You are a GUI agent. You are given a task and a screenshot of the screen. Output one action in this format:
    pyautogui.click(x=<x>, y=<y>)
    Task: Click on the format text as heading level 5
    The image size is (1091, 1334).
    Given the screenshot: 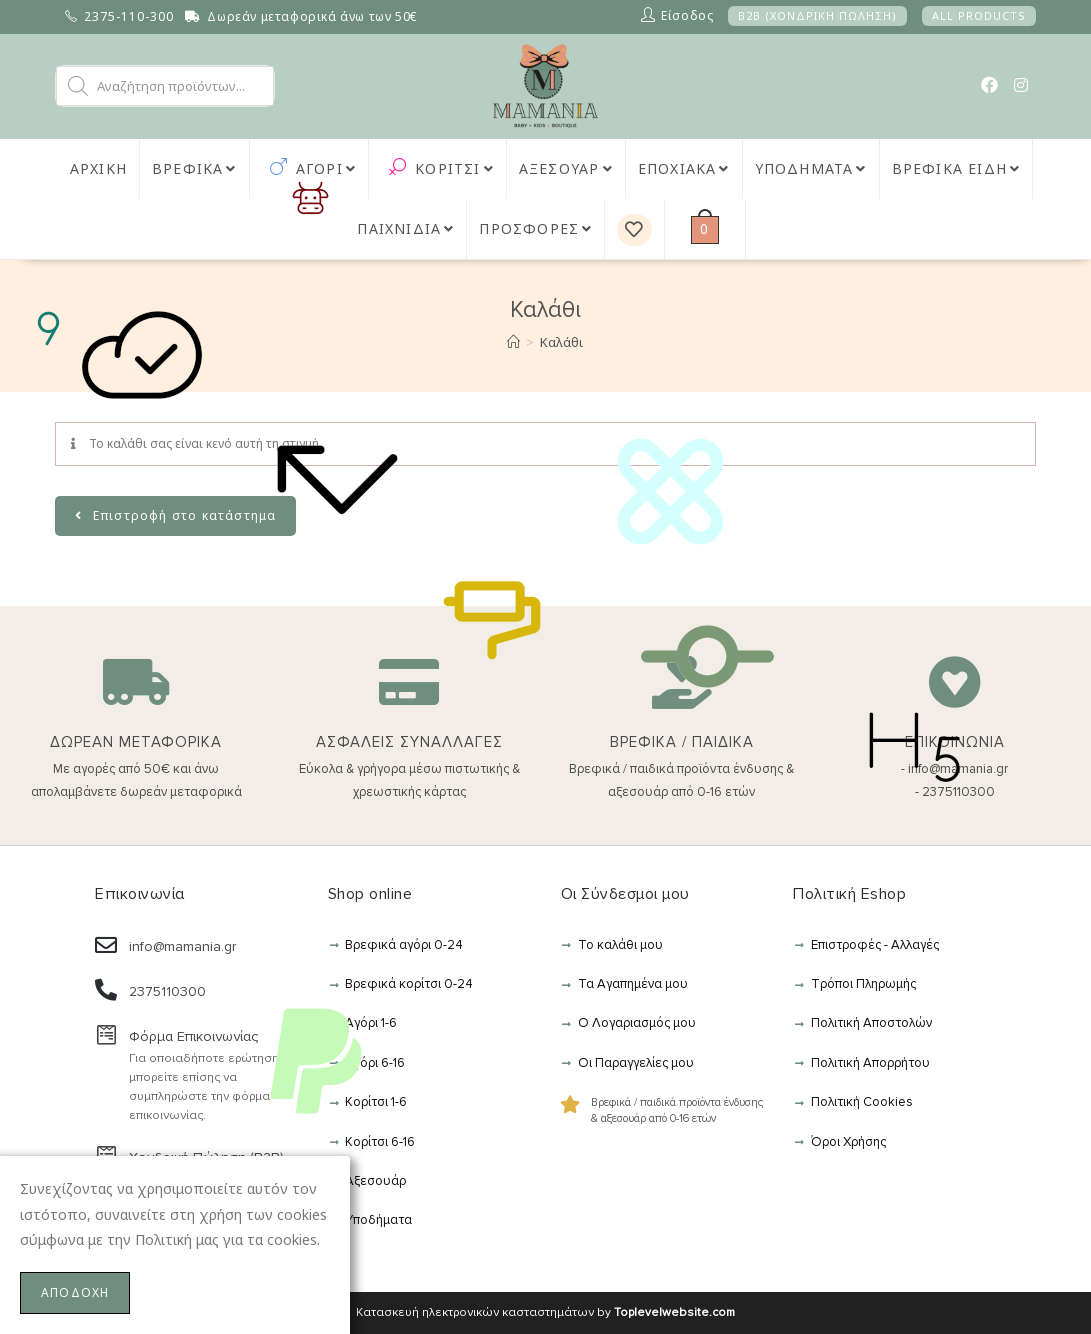 What is the action you would take?
    pyautogui.click(x=909, y=745)
    